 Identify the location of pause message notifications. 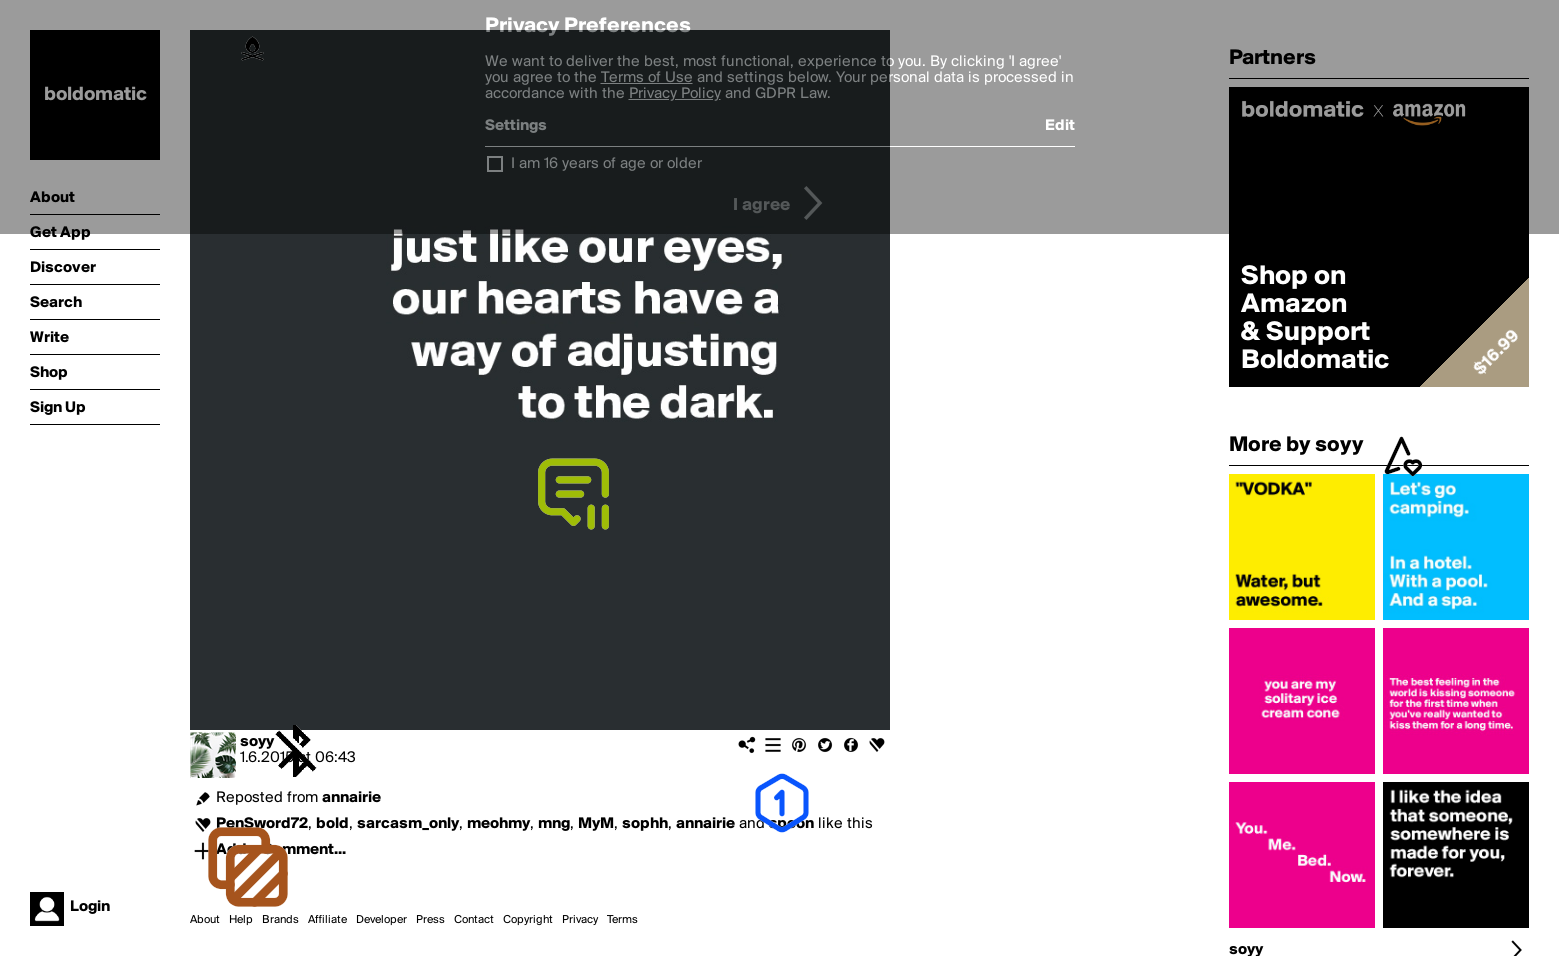
(573, 490).